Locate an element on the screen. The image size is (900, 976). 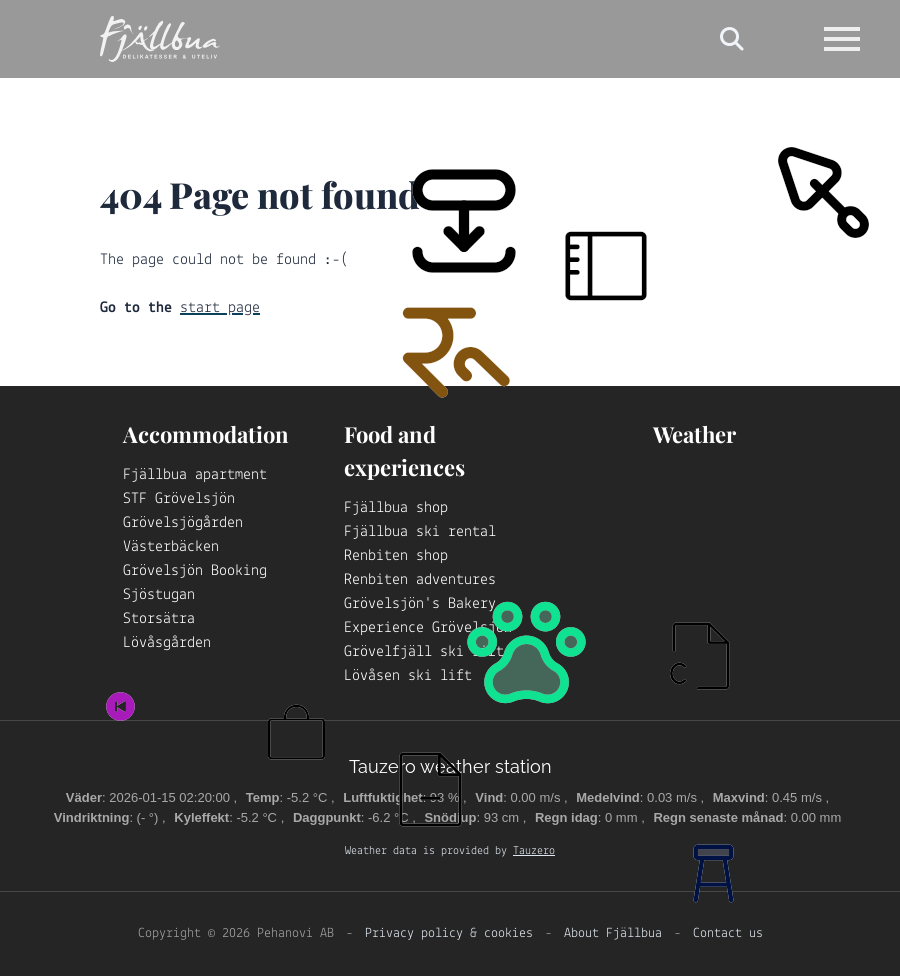
indicates nepalese rupee currency is located at coordinates (453, 352).